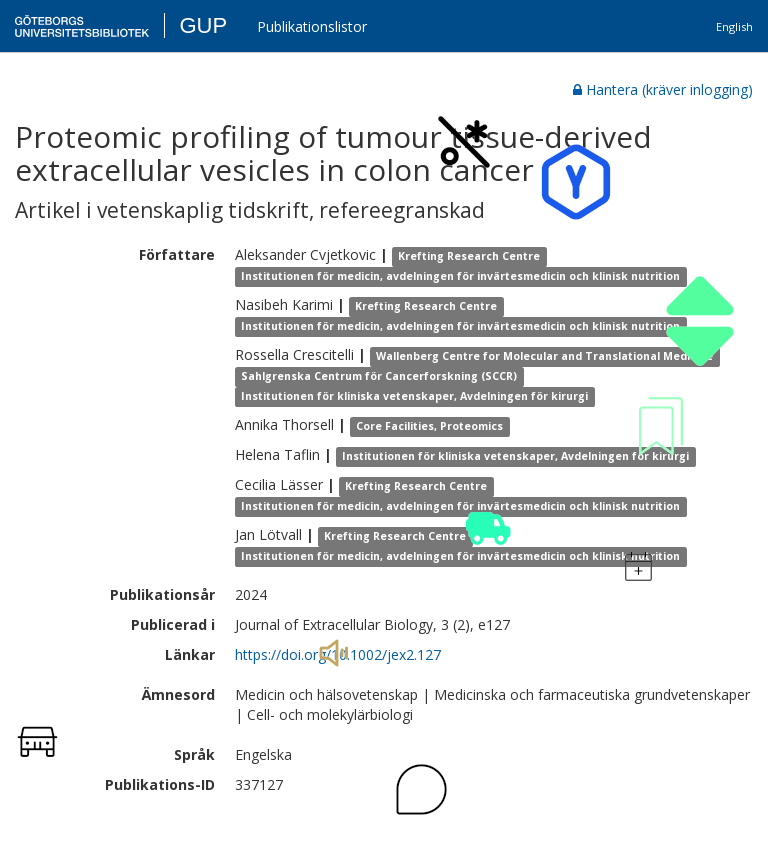 The width and height of the screenshot is (768, 855). What do you see at coordinates (576, 182) in the screenshot?
I see `indicates a category or section labeled "Y"` at bounding box center [576, 182].